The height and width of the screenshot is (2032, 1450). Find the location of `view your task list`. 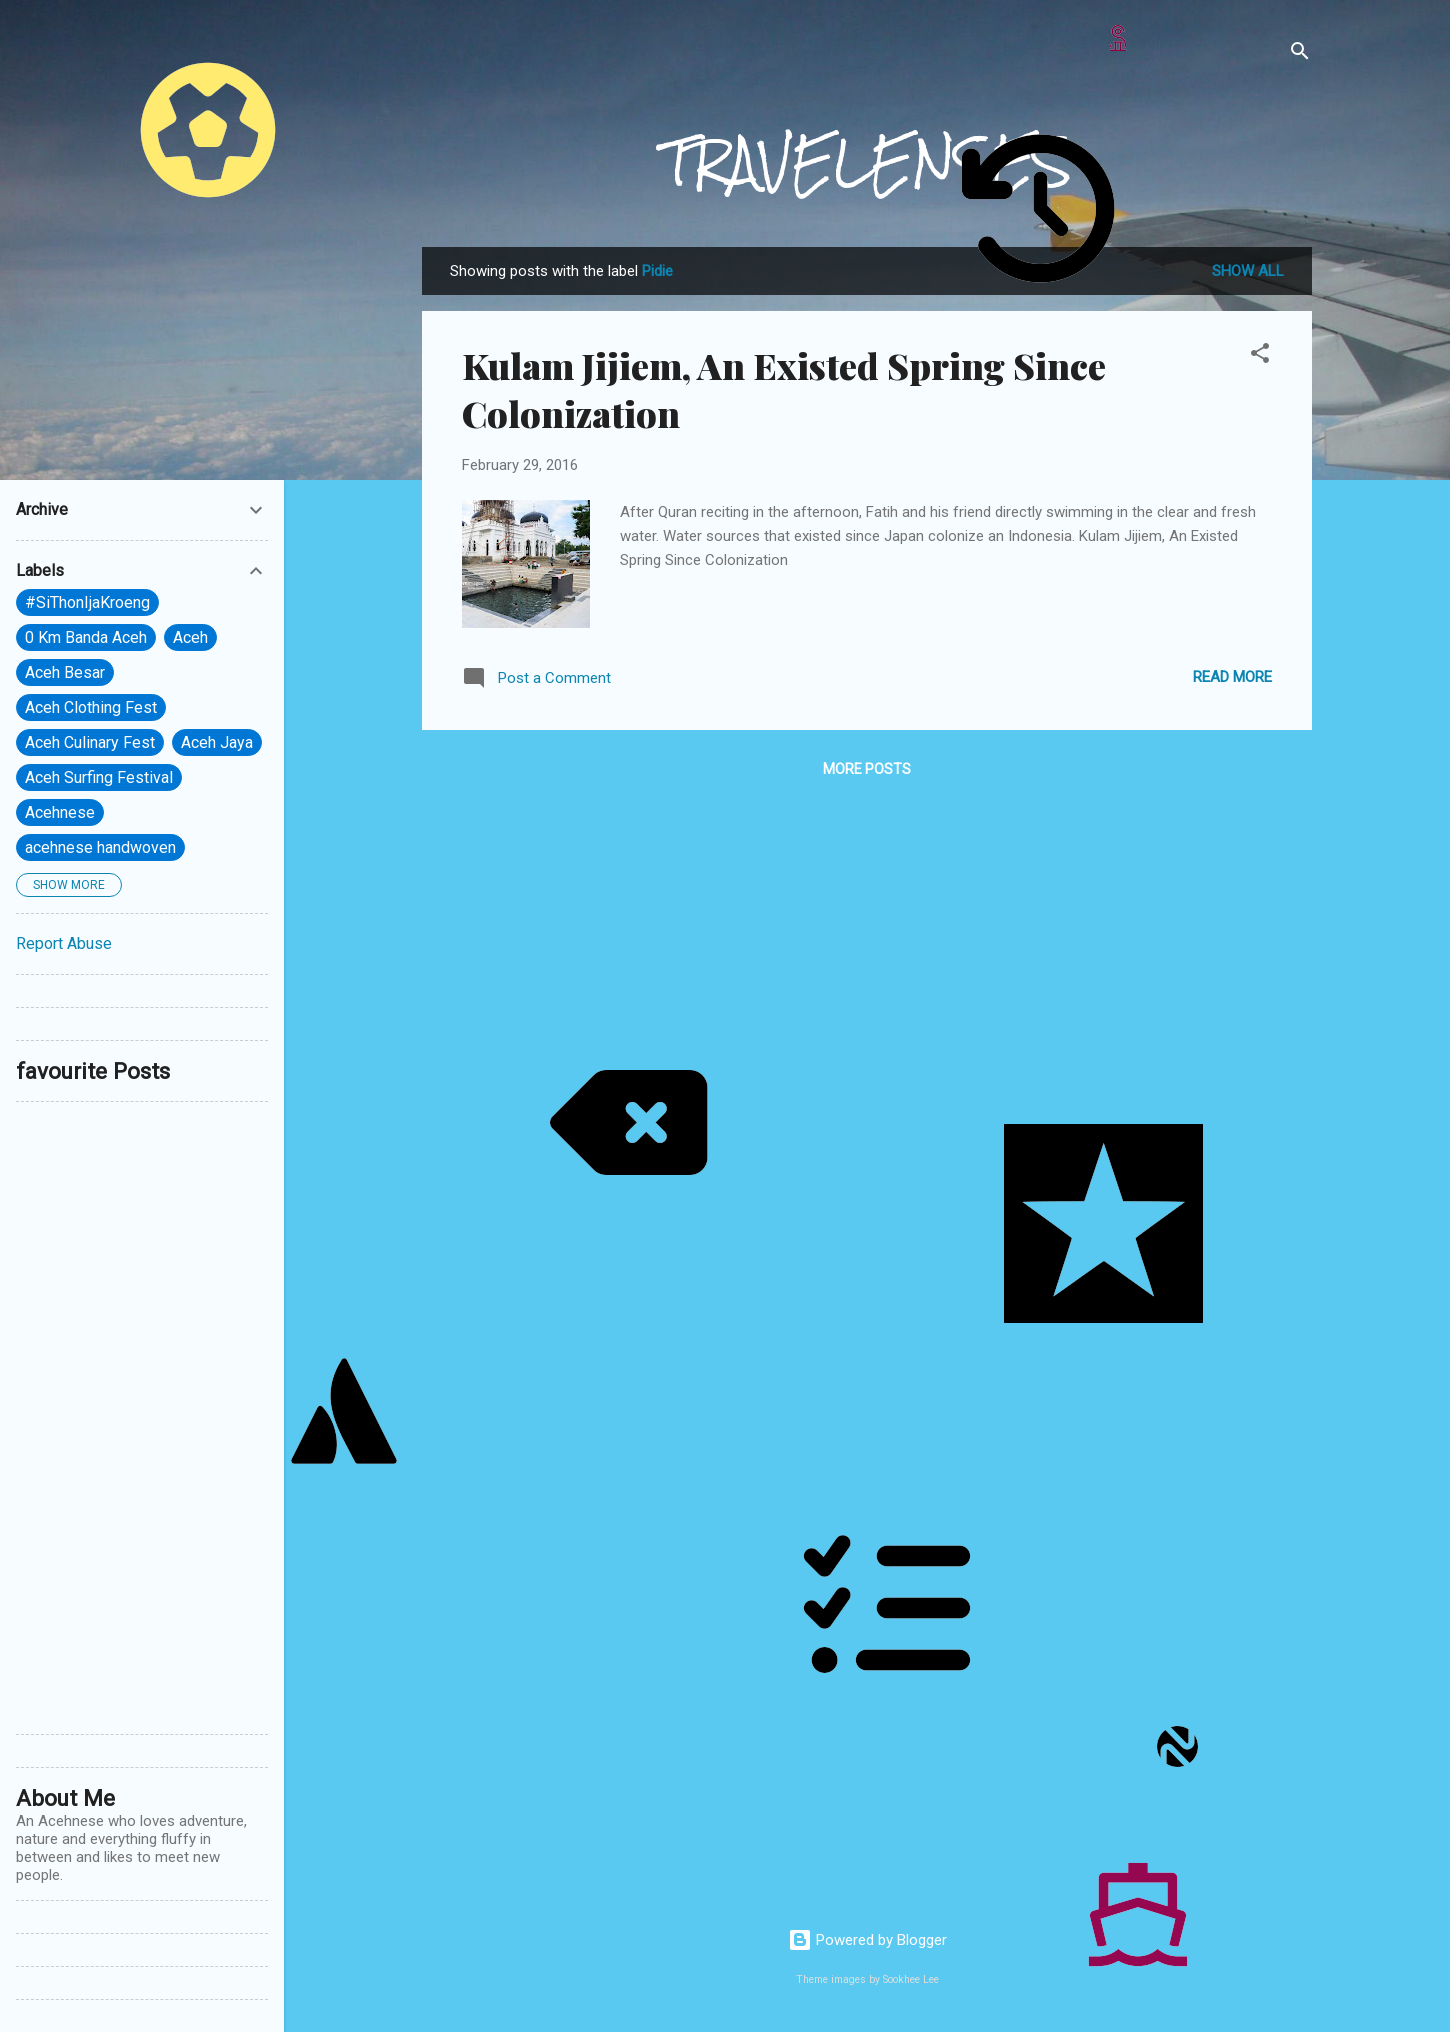

view your task list is located at coordinates (887, 1608).